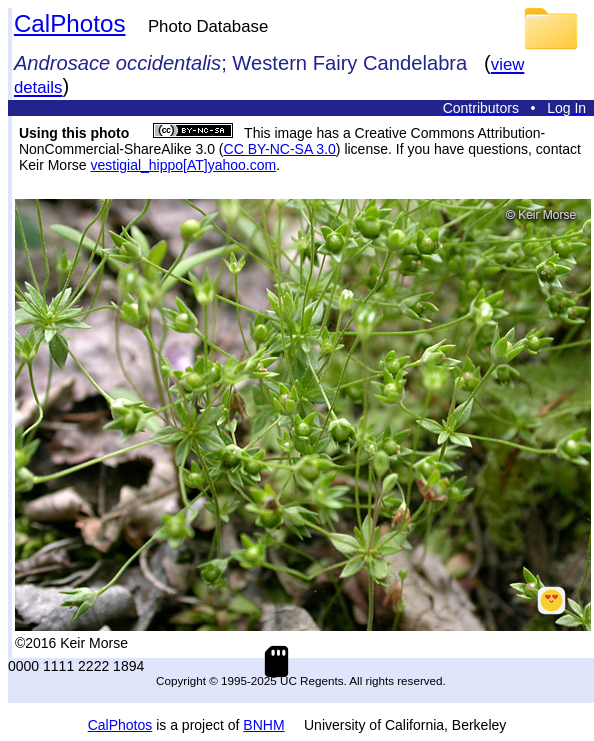 This screenshot has width=594, height=741. Describe the element at coordinates (551, 600) in the screenshot. I see `access social features in the software center` at that location.